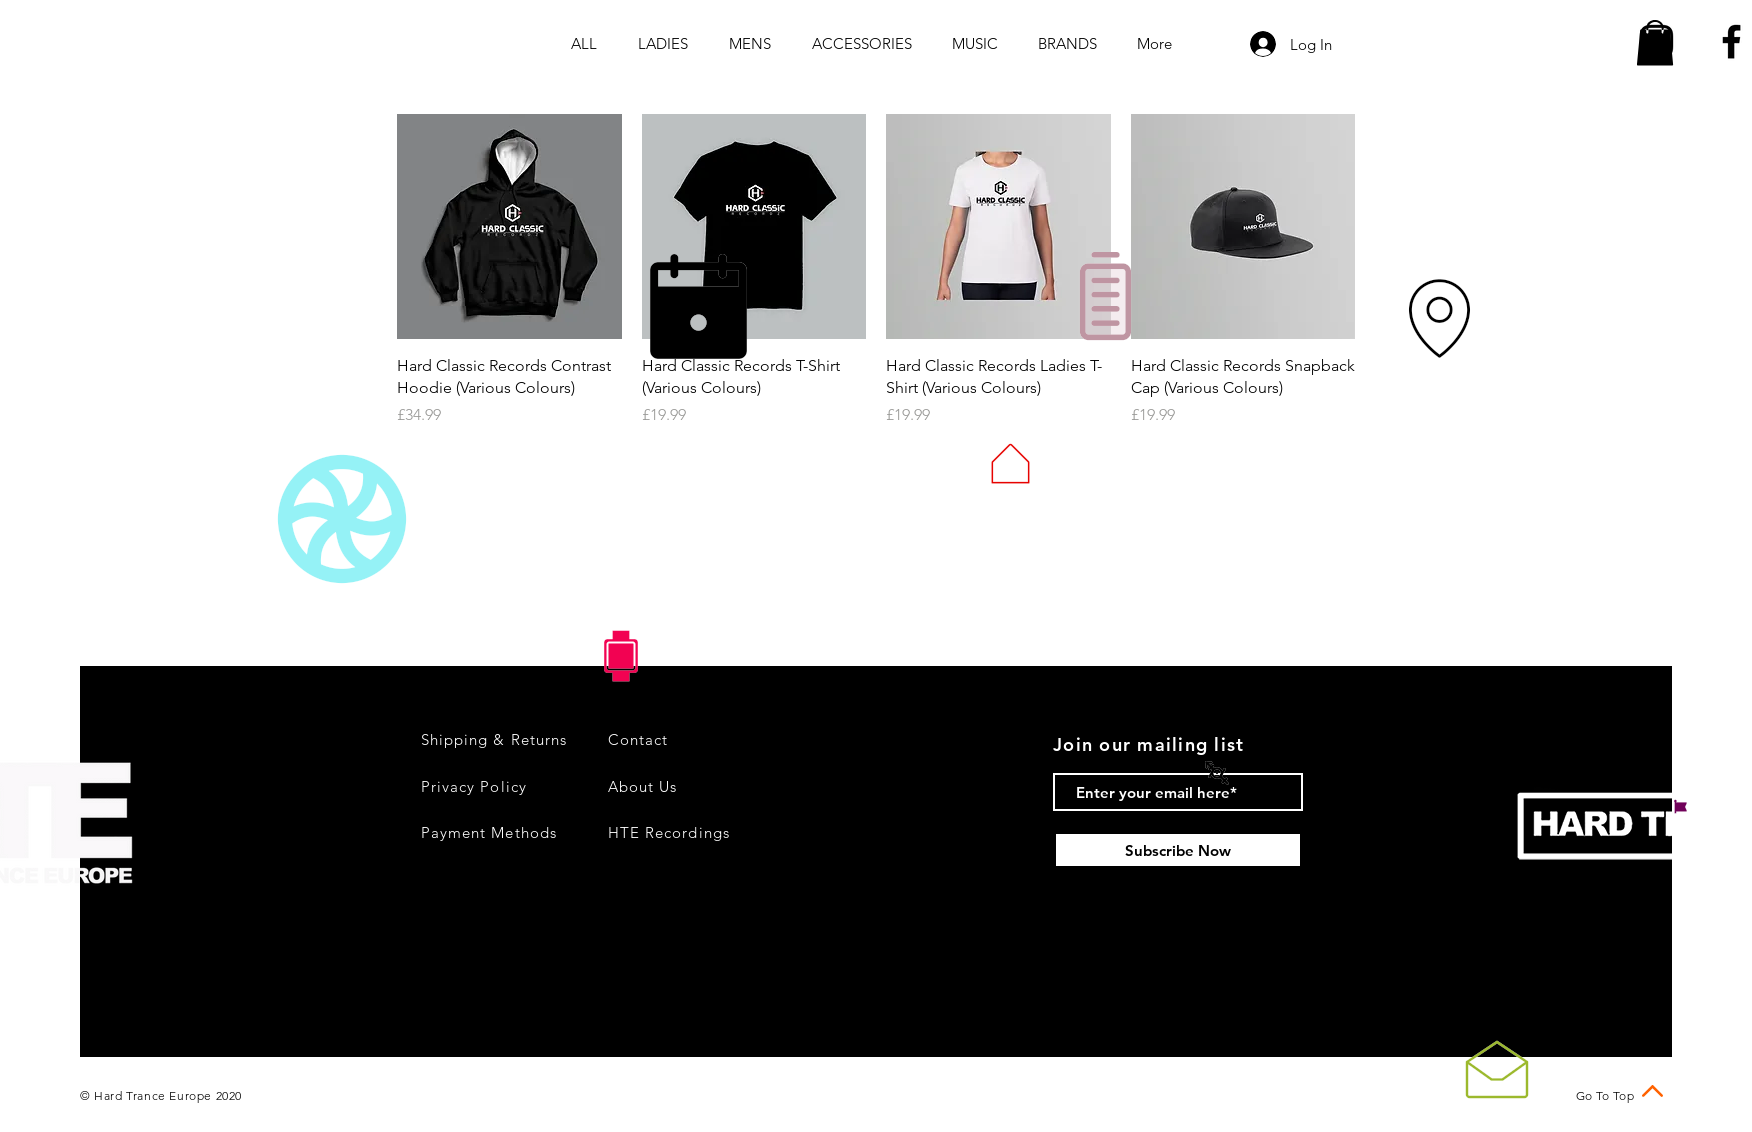  Describe the element at coordinates (1217, 773) in the screenshot. I see `indicates genderfluid identity option` at that location.